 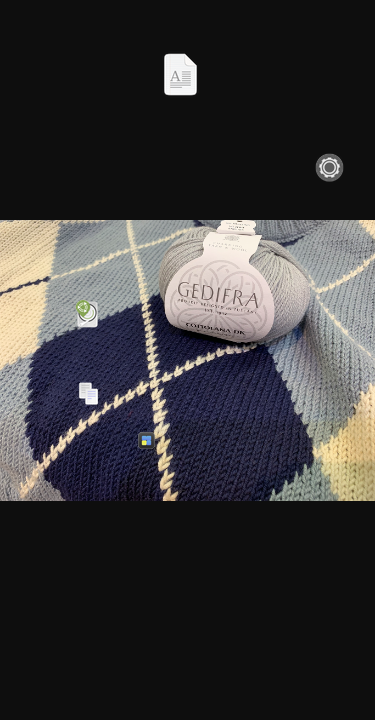 I want to click on open a rich text format document, so click(x=180, y=74).